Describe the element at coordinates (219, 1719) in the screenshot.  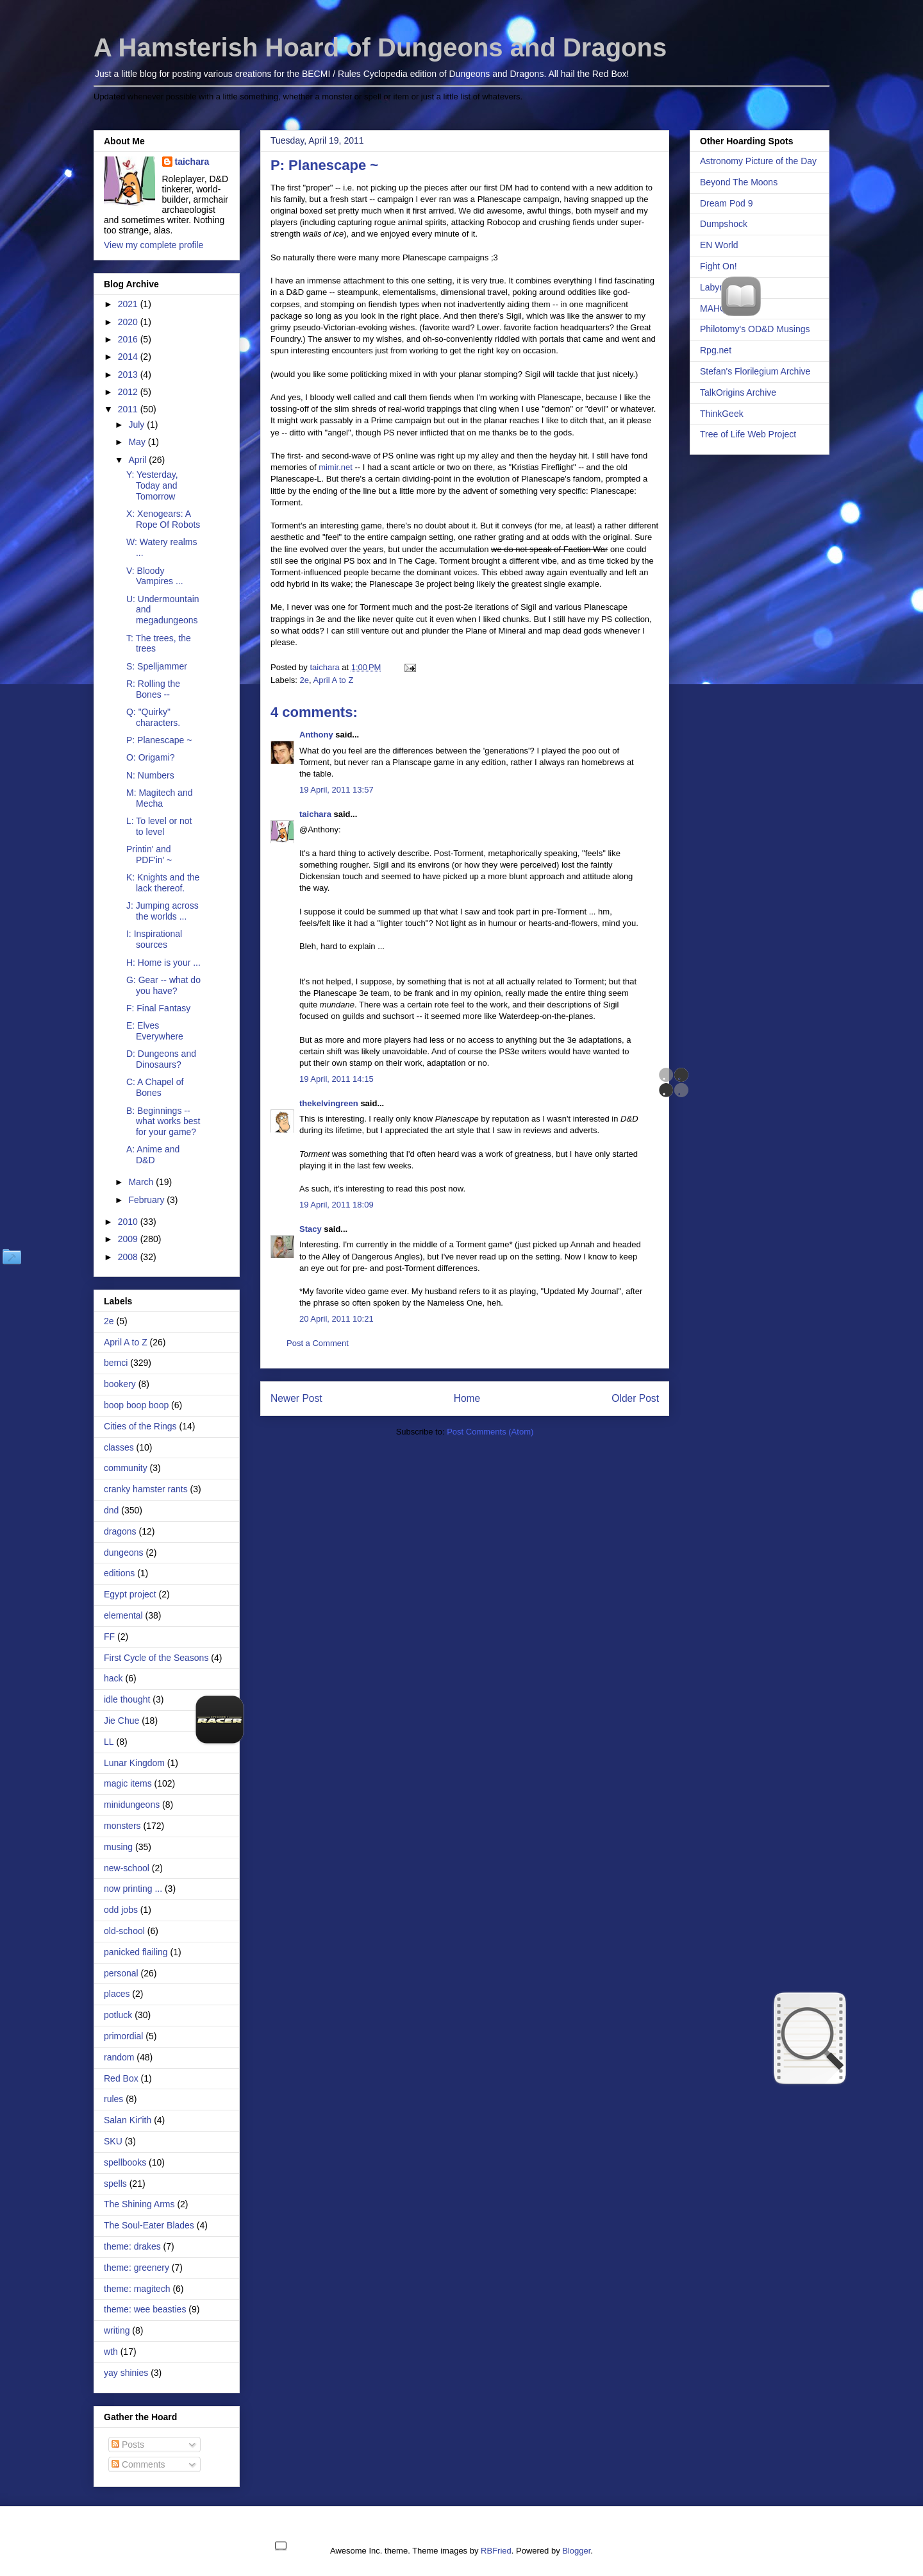
I see `launch star wars: episode i racer game` at that location.